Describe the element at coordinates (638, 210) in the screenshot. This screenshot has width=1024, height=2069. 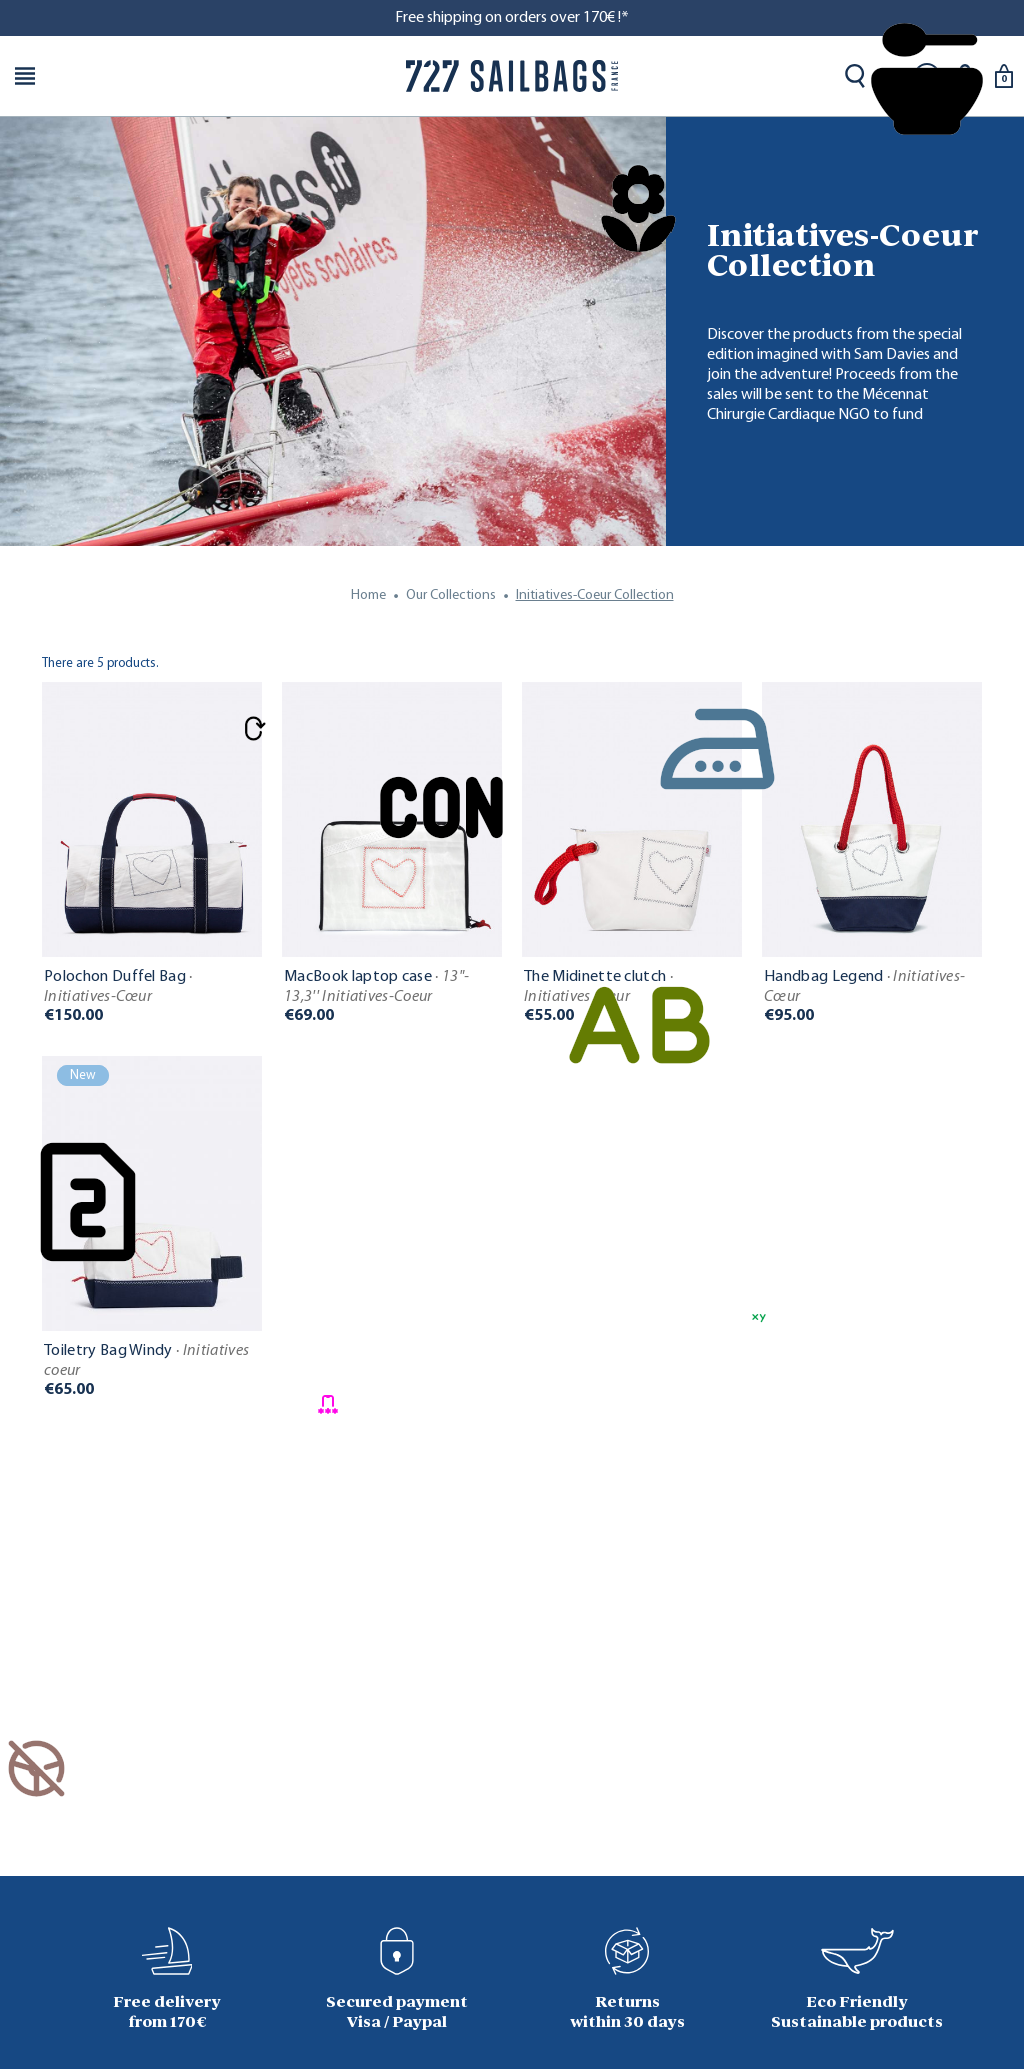
I see `find nearby florists or flower shops` at that location.